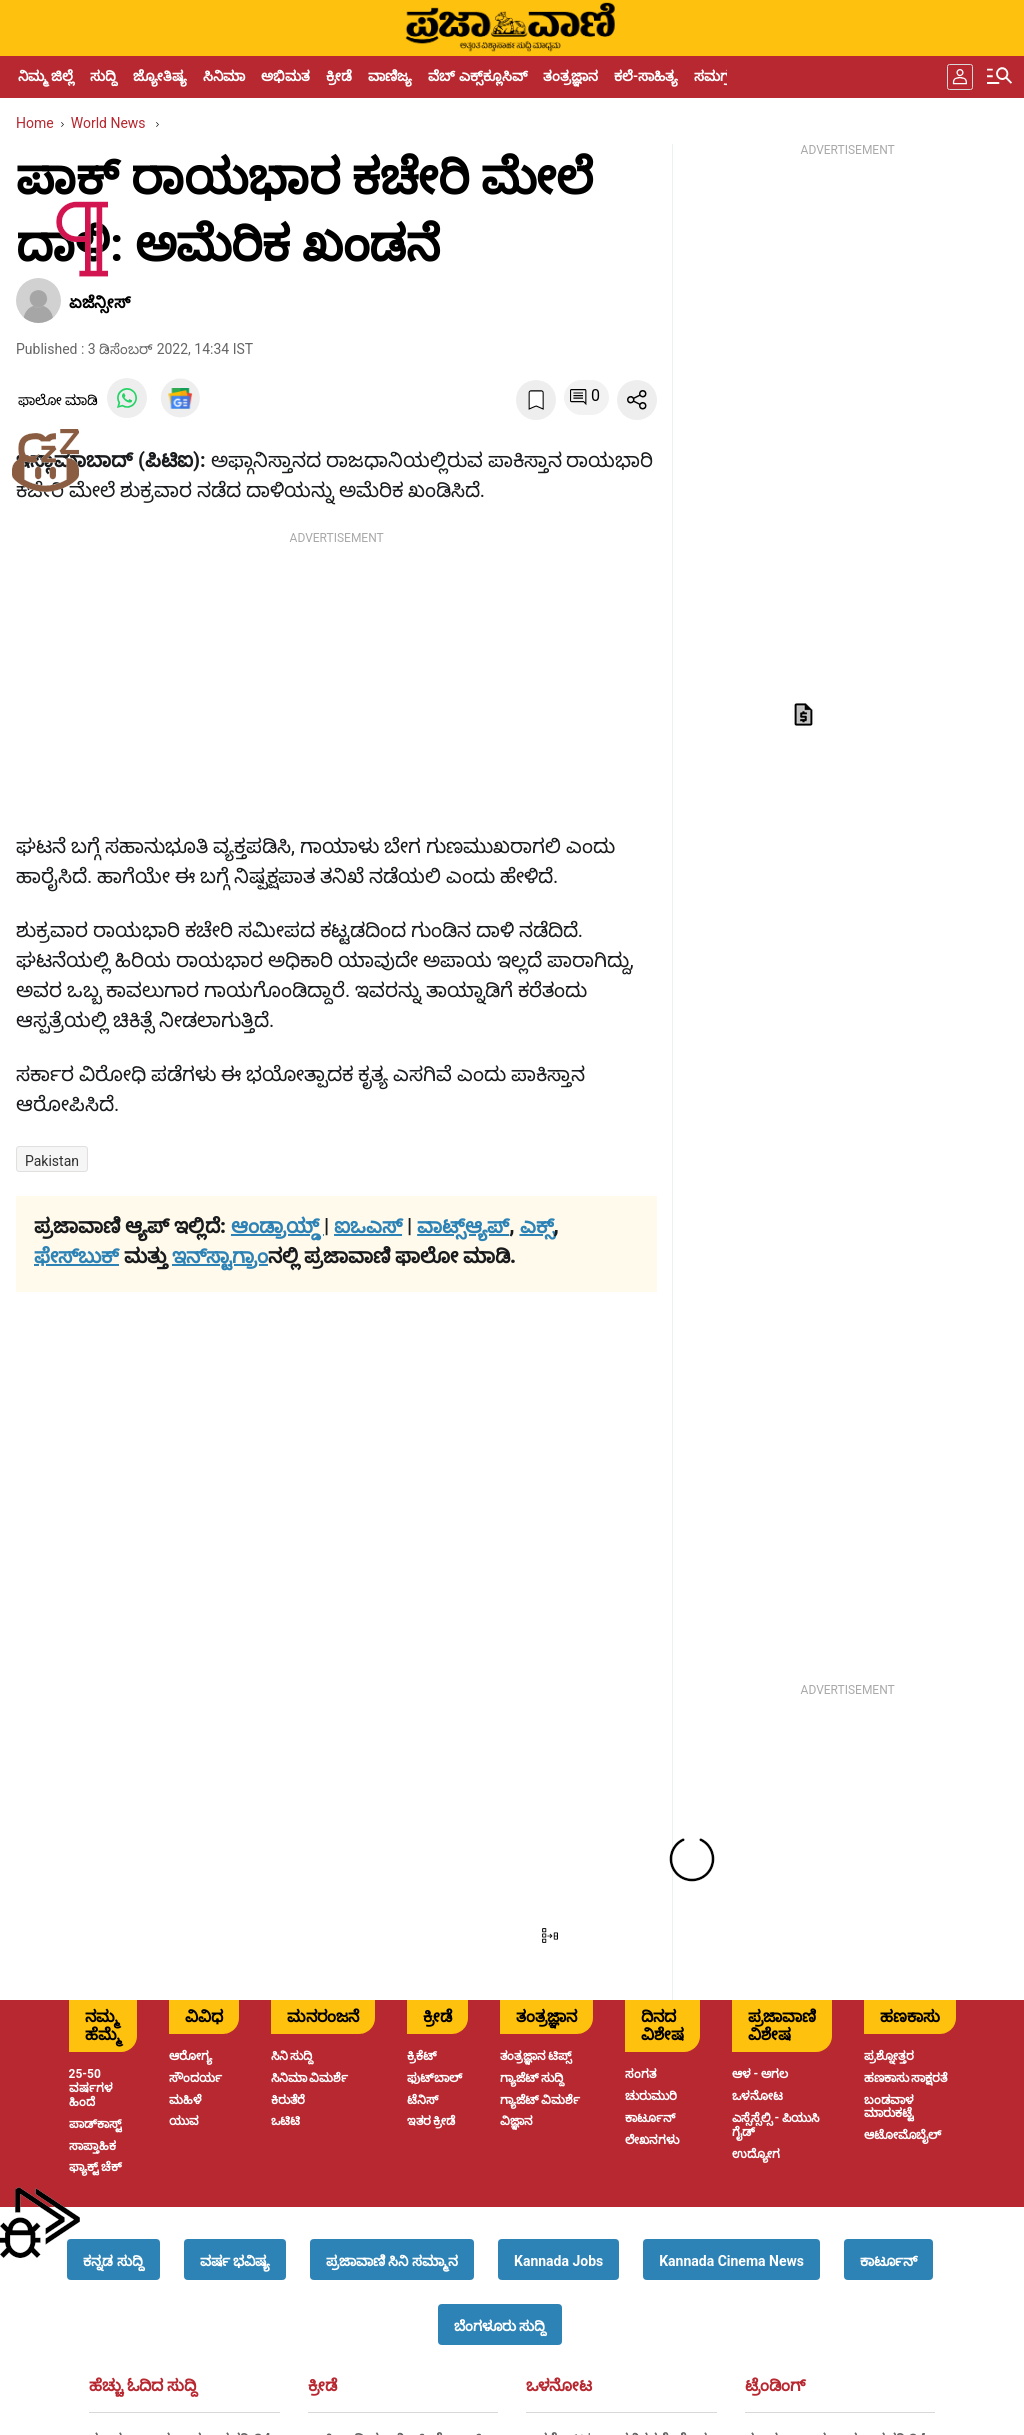 This screenshot has height=2435, width=1024. Describe the element at coordinates (803, 714) in the screenshot. I see `request a price quote or estimate` at that location.